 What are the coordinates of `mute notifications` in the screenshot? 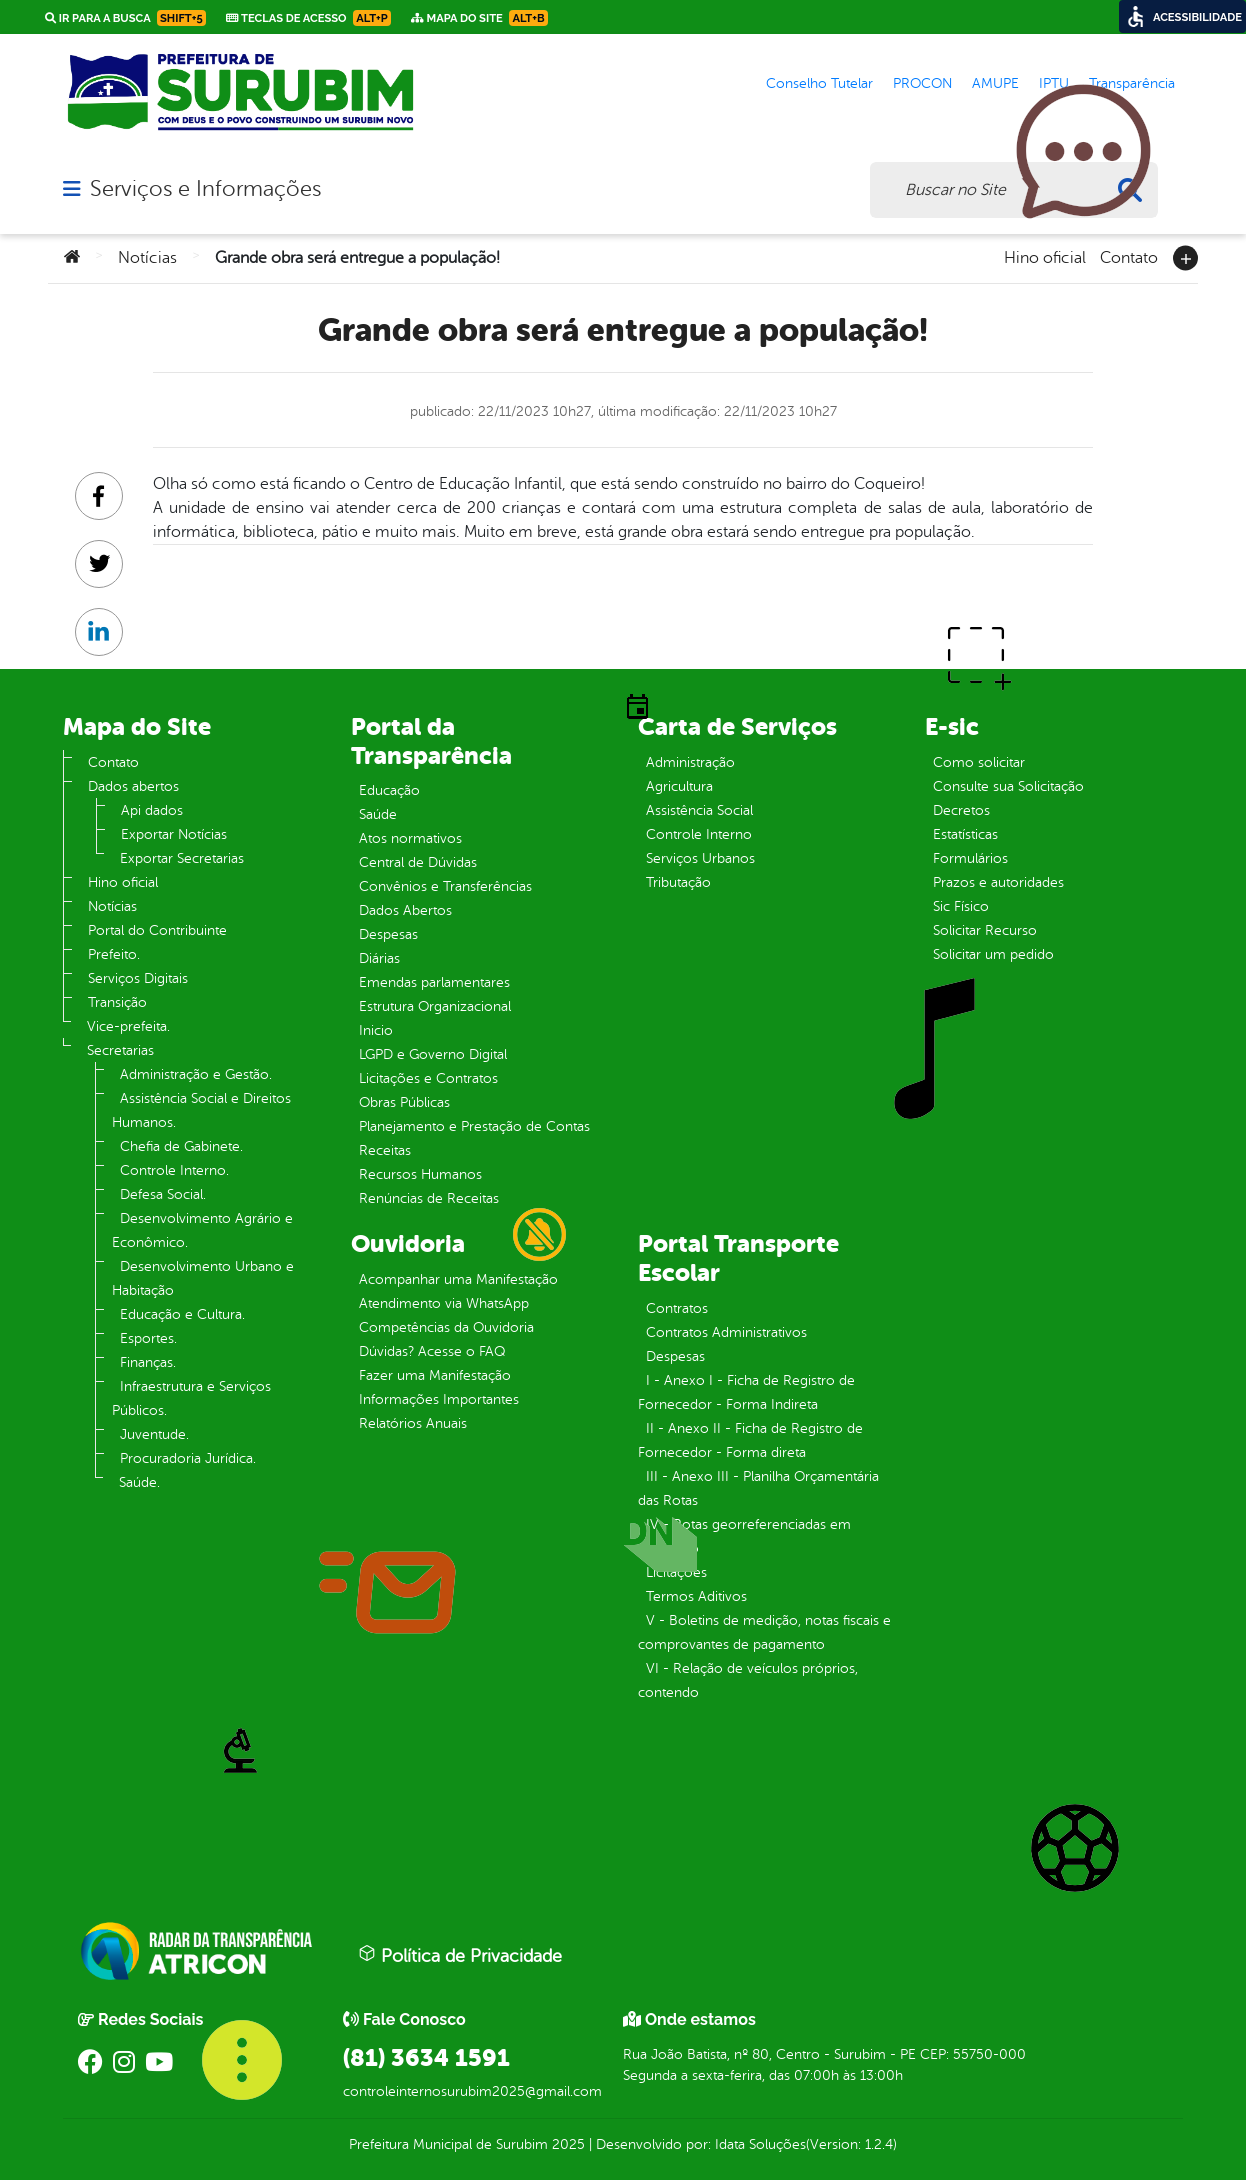 It's located at (539, 1234).